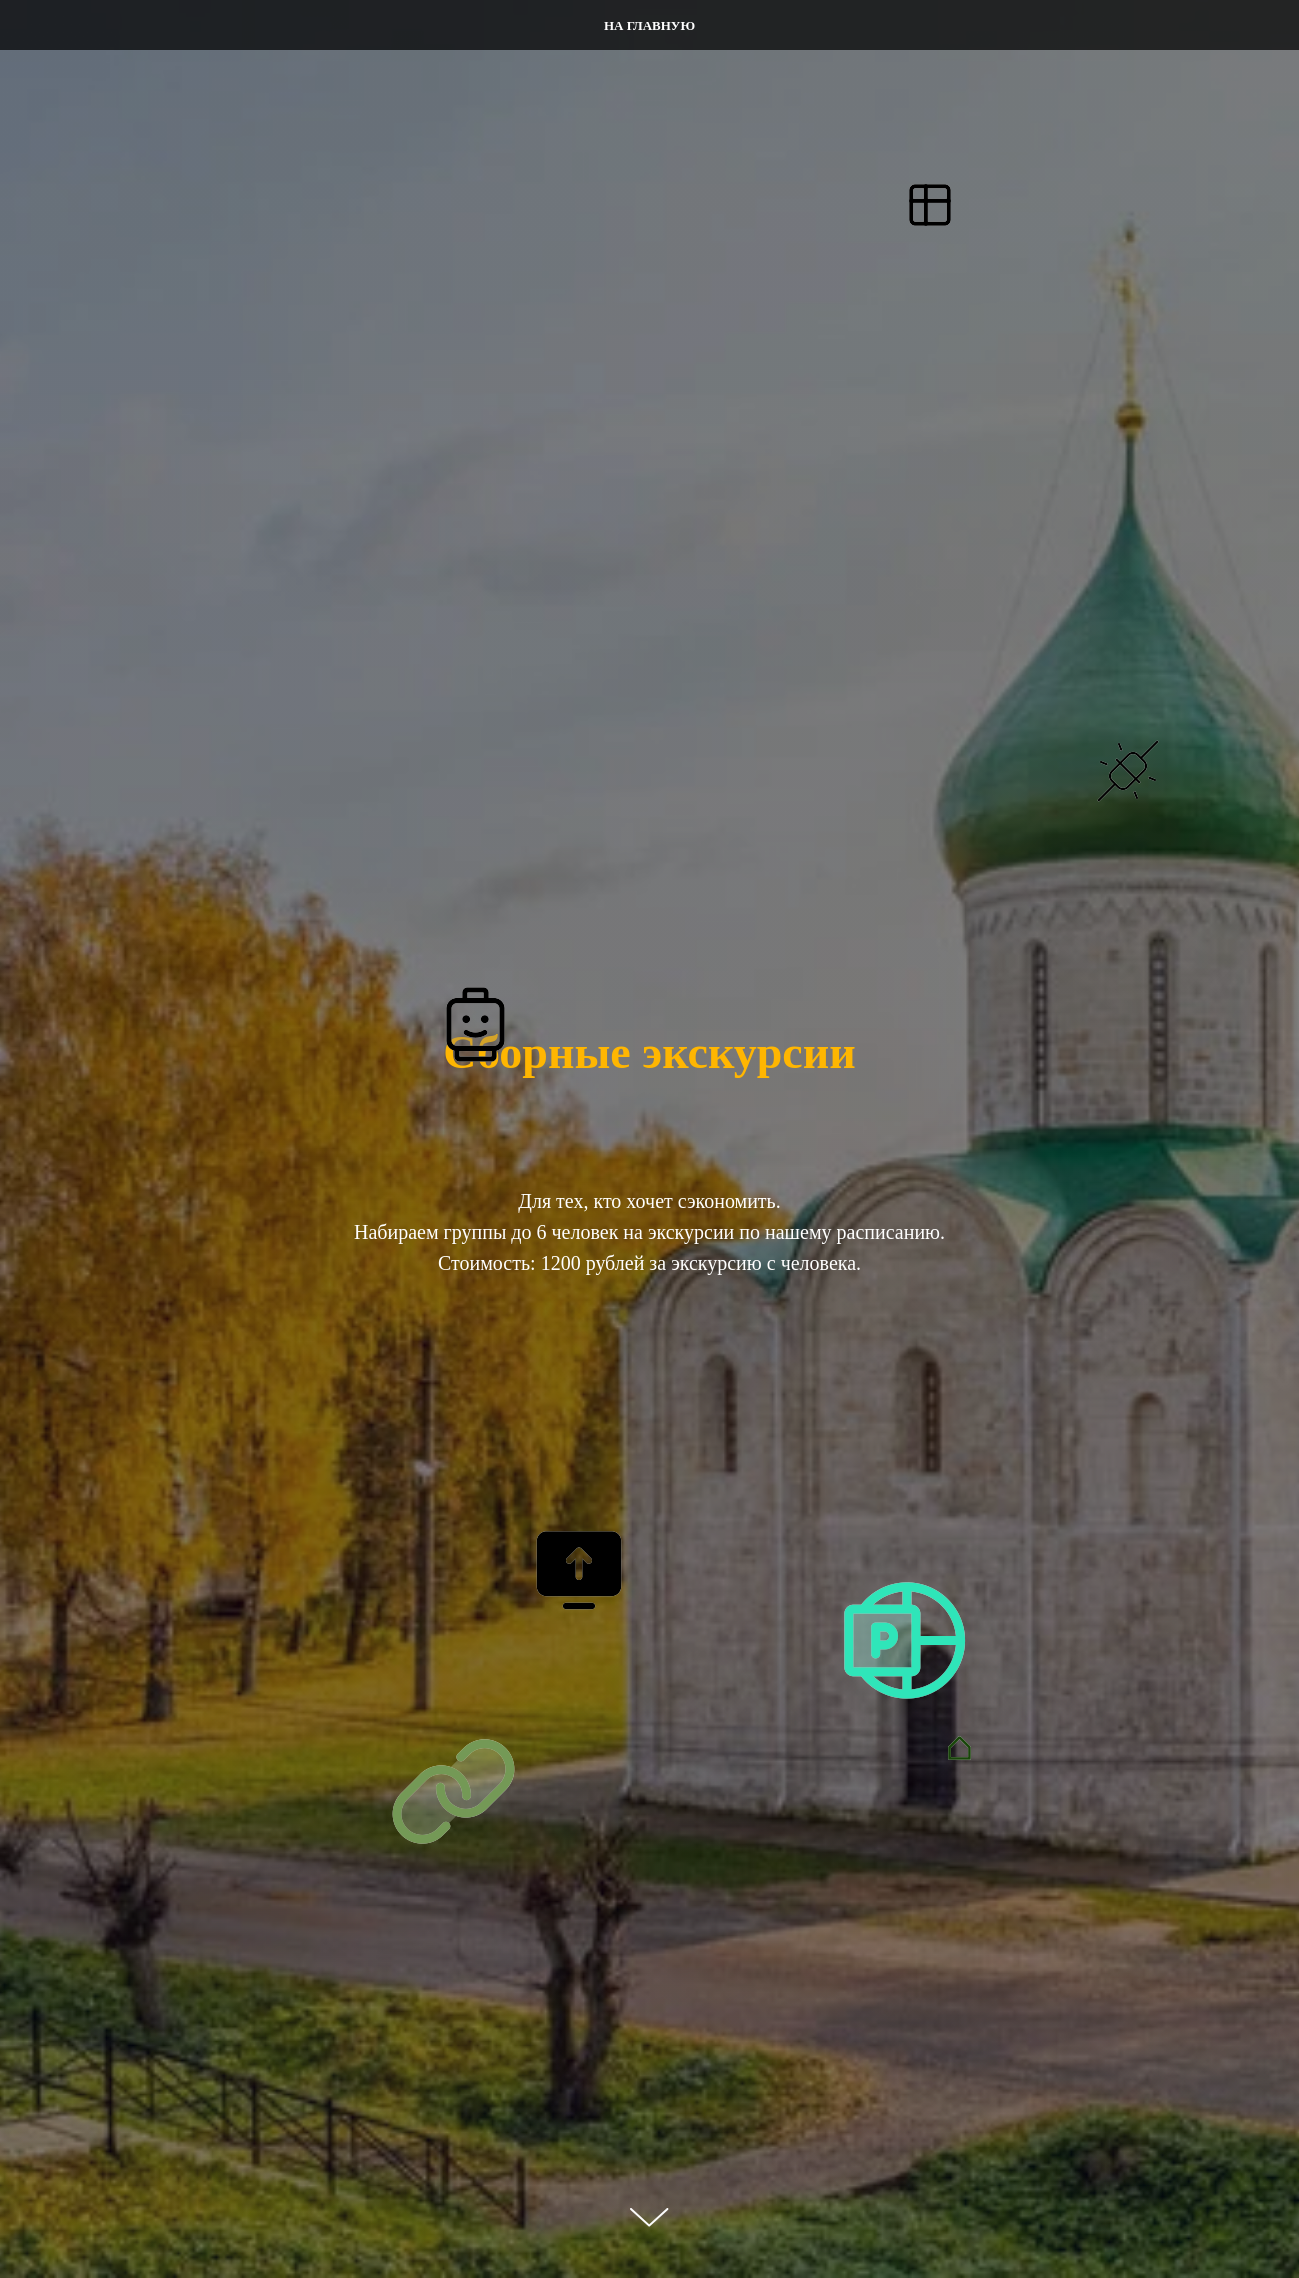  What do you see at coordinates (453, 1791) in the screenshot?
I see `copy or share a link` at bounding box center [453, 1791].